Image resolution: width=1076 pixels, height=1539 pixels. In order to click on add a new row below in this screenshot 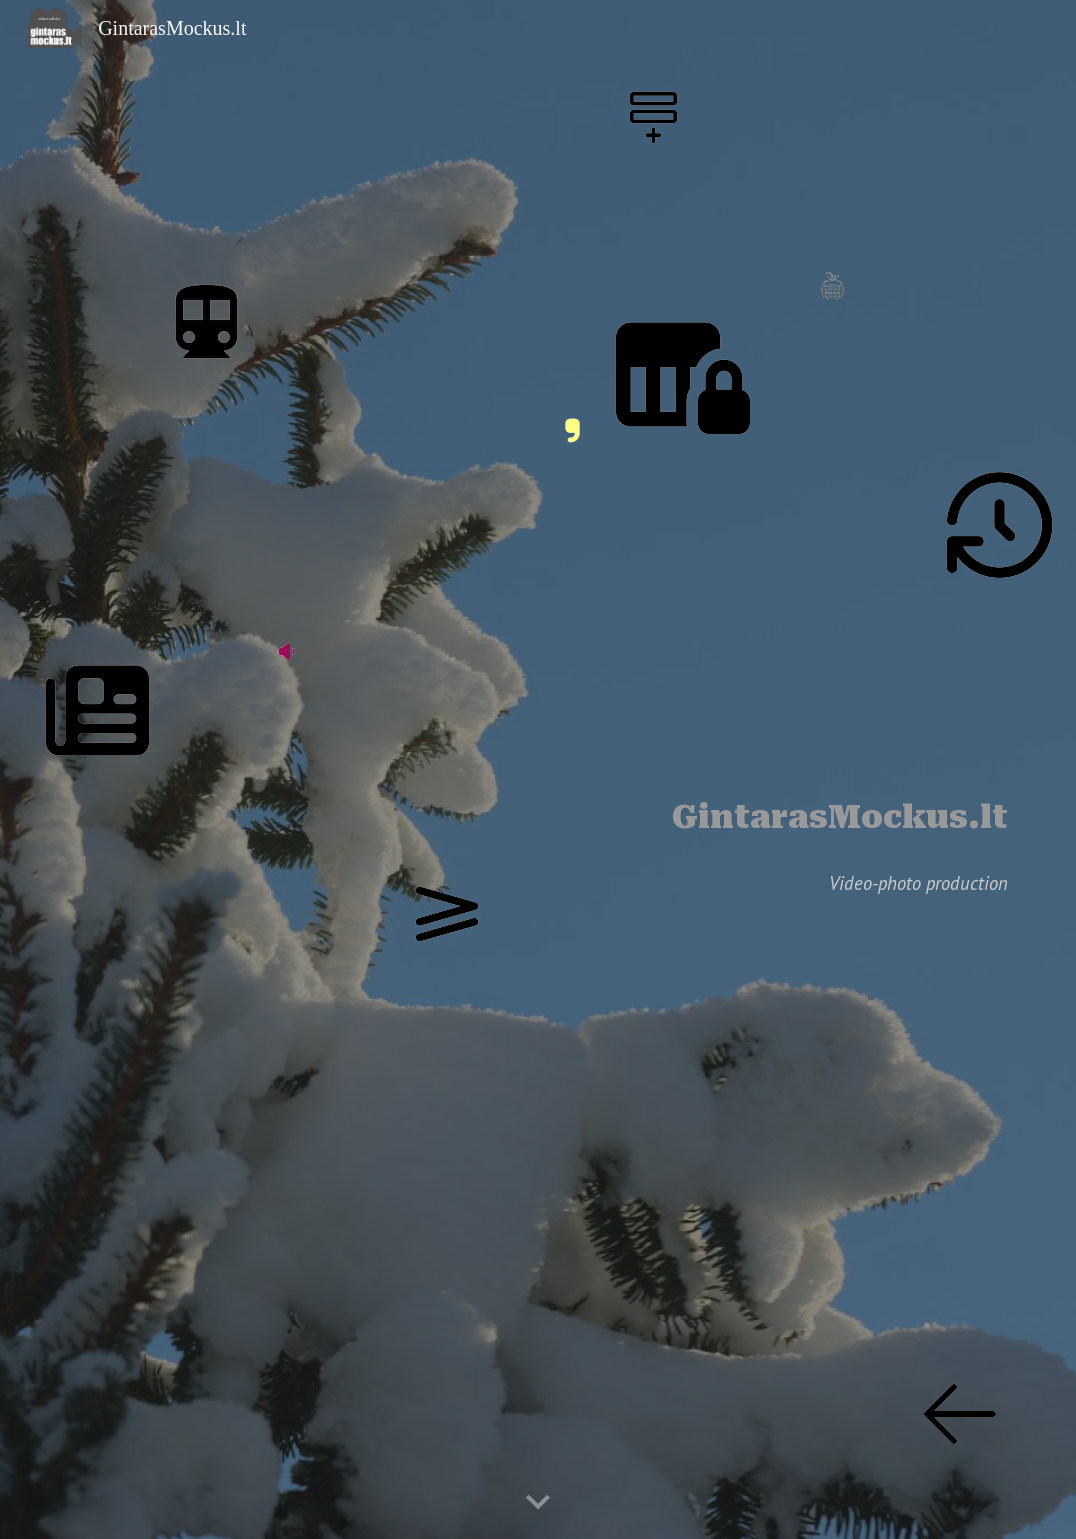, I will do `click(653, 113)`.